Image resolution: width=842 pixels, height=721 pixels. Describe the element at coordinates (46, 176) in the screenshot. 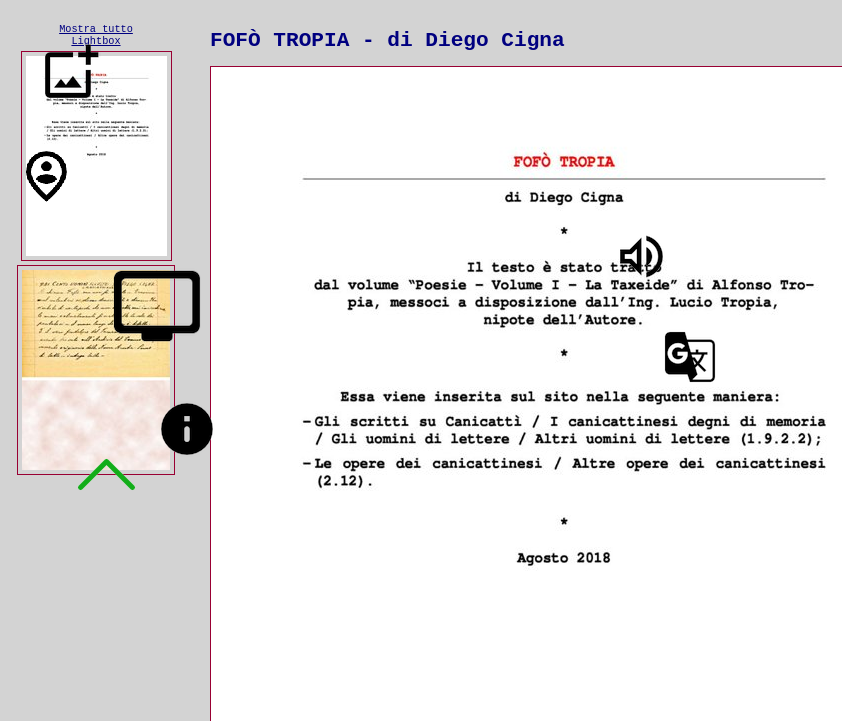

I see `view someone's current location` at that location.